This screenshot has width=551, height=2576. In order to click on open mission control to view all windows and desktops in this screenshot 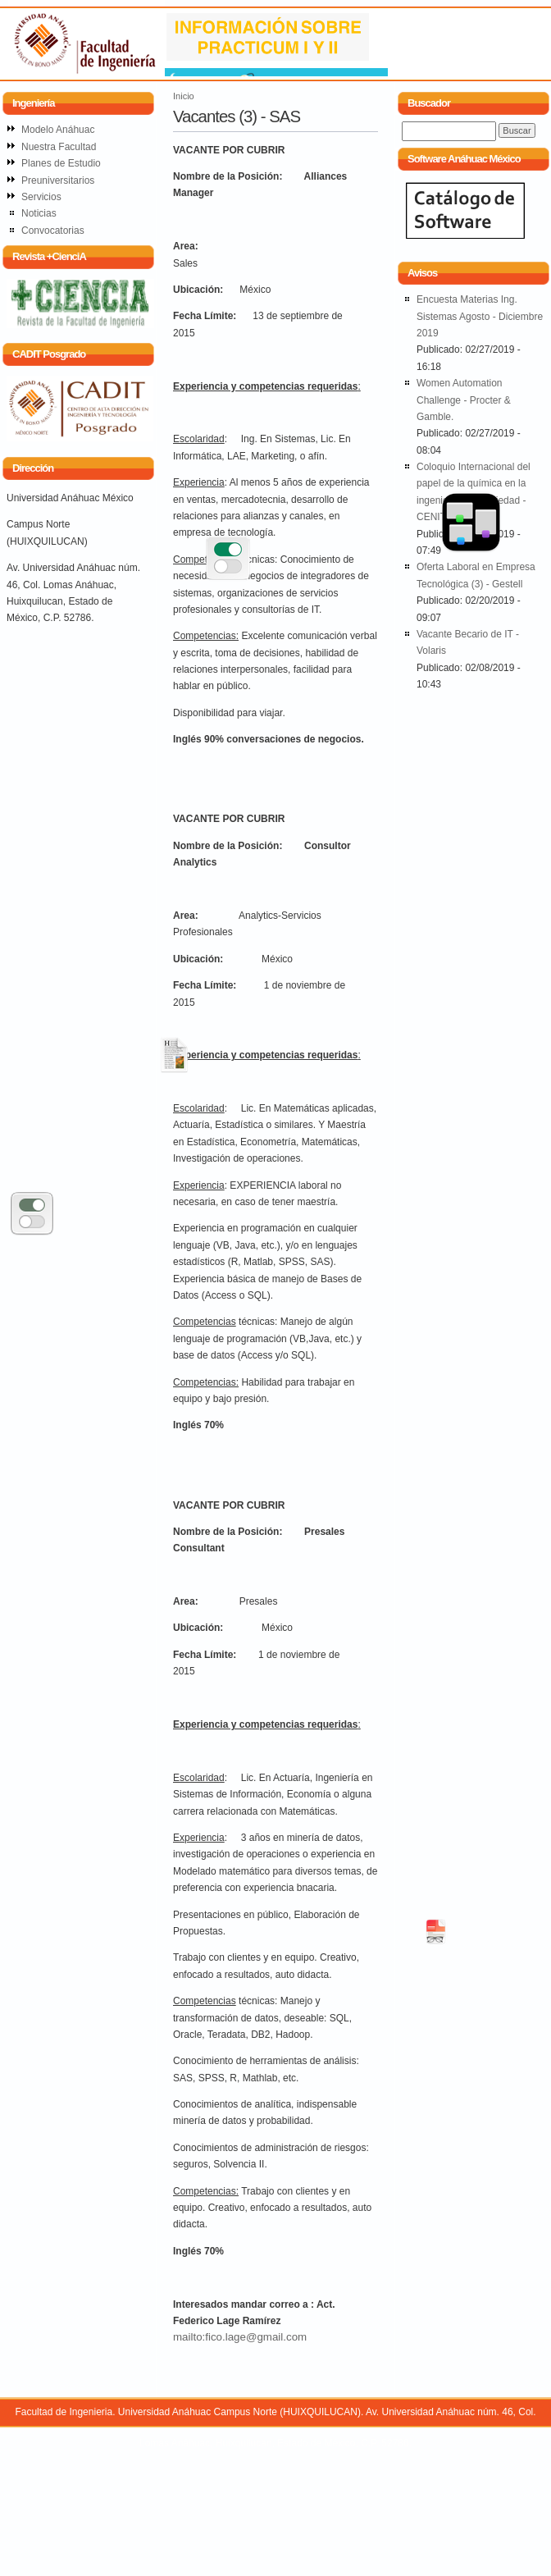, I will do `click(471, 522)`.